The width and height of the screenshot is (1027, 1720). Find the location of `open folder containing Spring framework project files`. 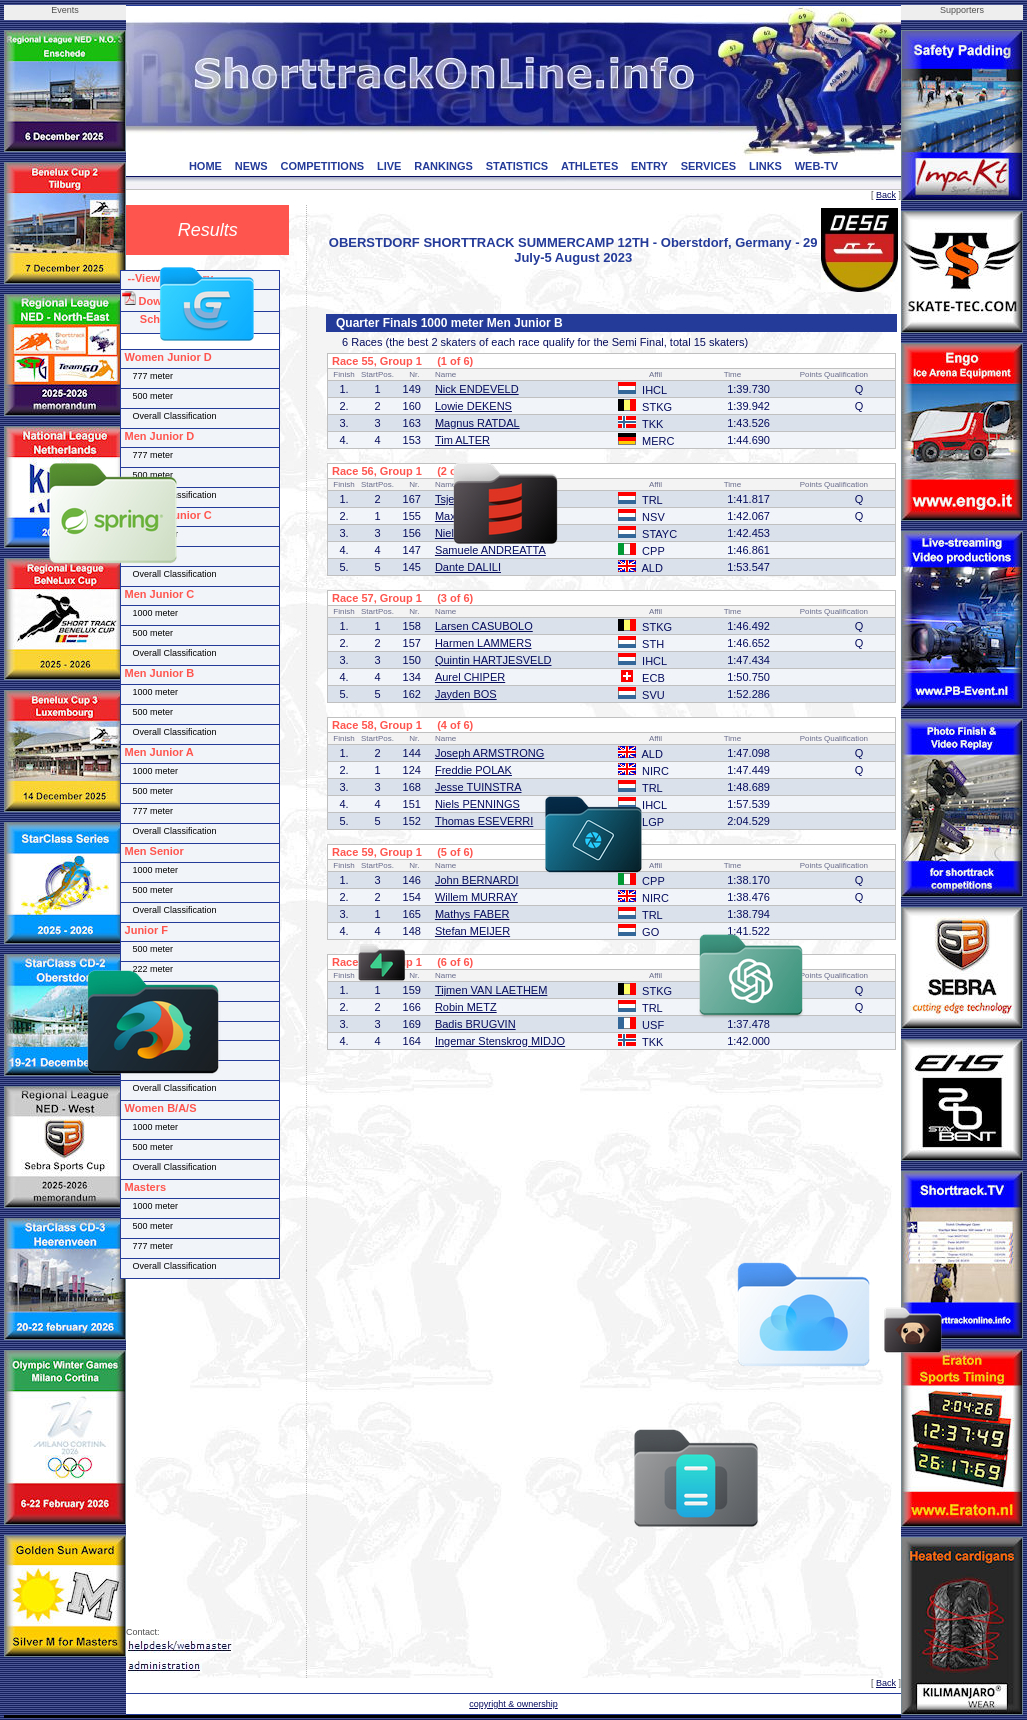

open folder containing Spring framework project files is located at coordinates (112, 516).